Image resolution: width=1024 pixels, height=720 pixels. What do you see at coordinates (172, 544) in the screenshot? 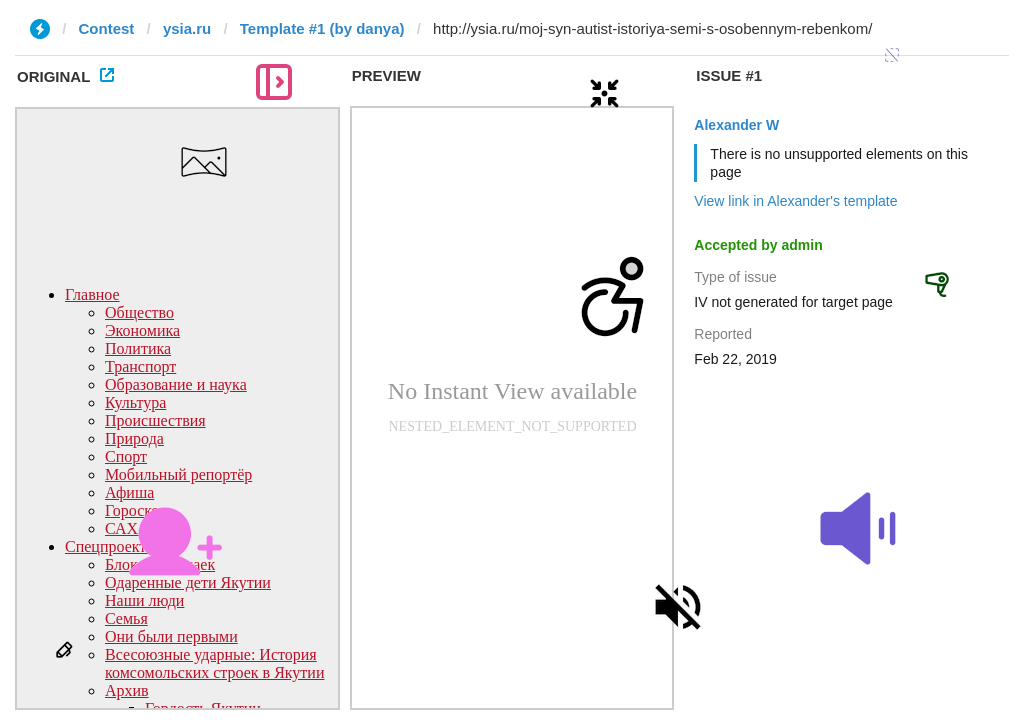
I see `add a new contact or friend` at bounding box center [172, 544].